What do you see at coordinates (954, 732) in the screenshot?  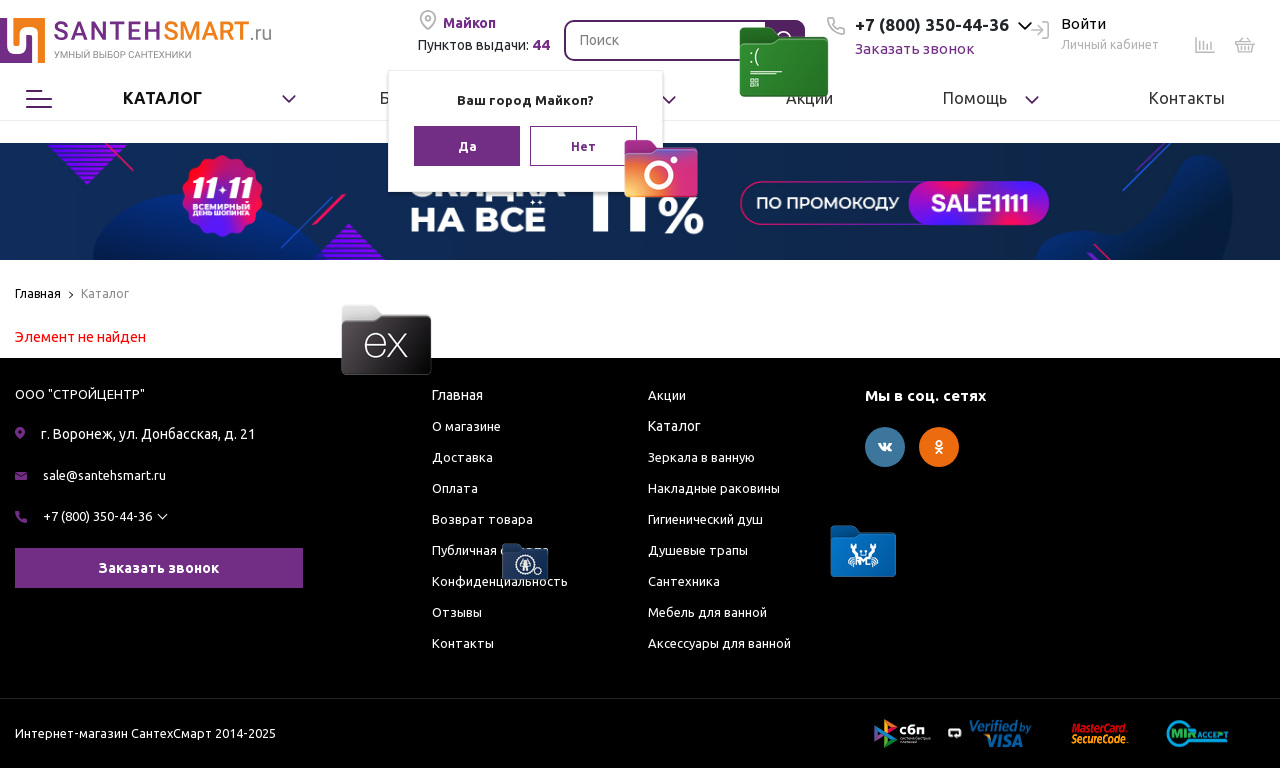 I see `enable repeat mode for current playlist` at bounding box center [954, 732].